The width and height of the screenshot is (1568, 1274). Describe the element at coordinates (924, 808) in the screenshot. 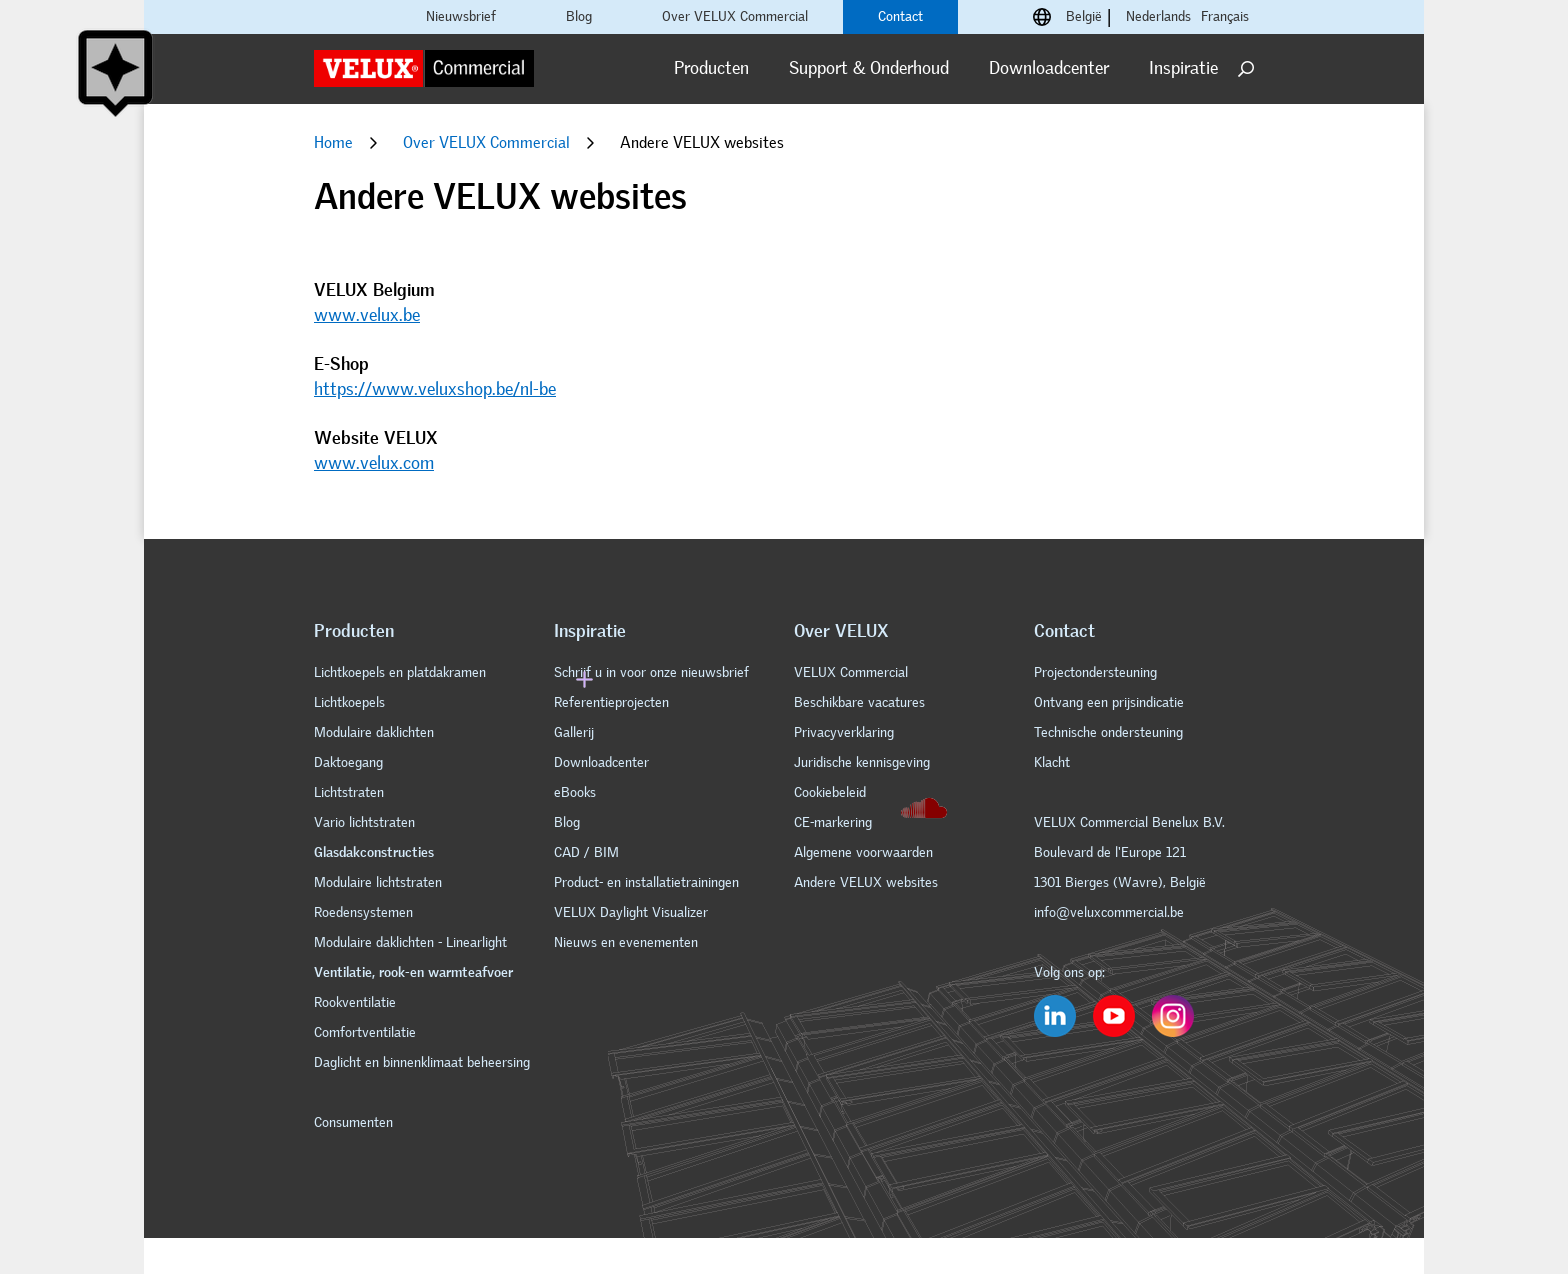

I see `open SoundCloud app` at that location.